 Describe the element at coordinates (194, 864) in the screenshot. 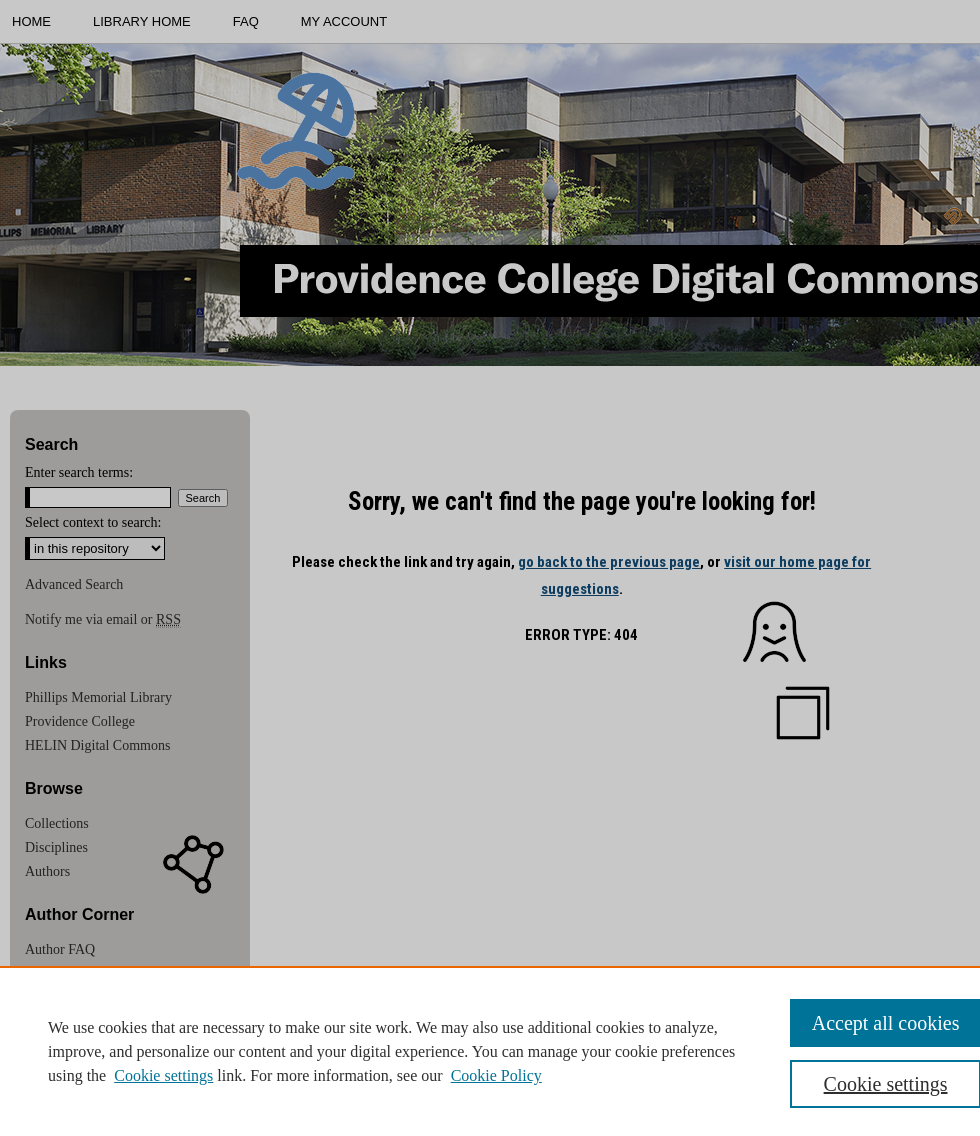

I see `access polygon or shape drawing tool` at that location.